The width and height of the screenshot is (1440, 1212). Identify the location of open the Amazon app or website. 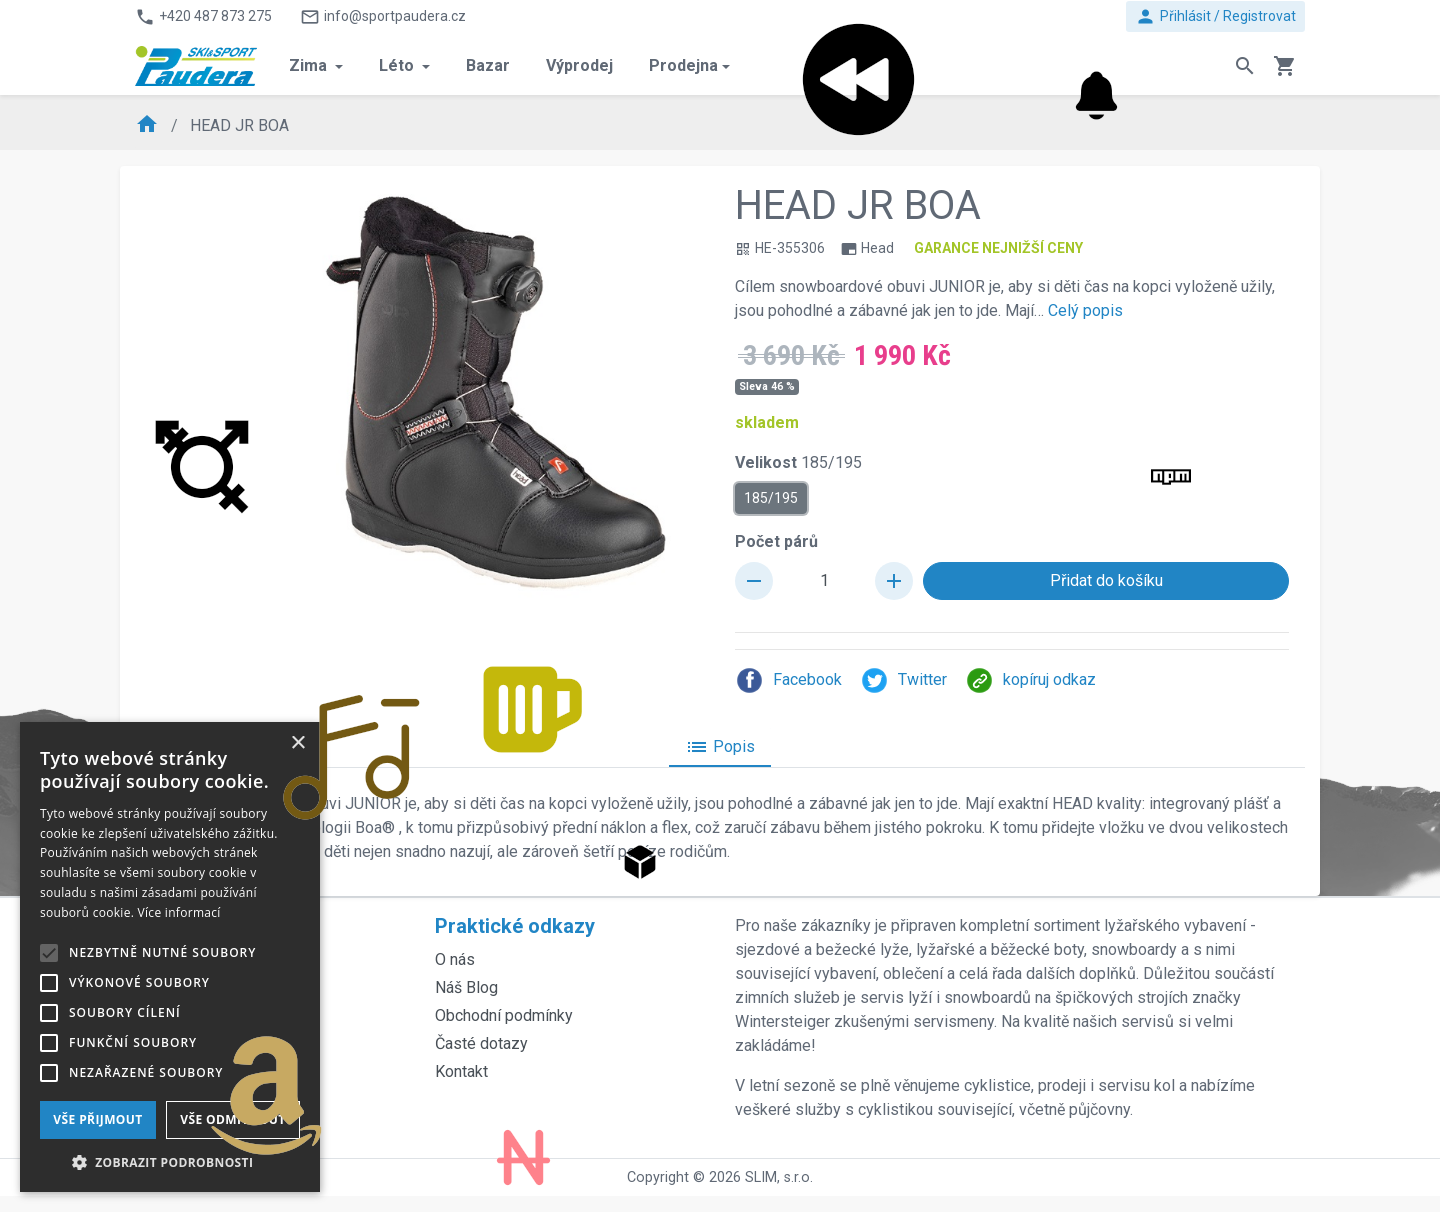
(266, 1095).